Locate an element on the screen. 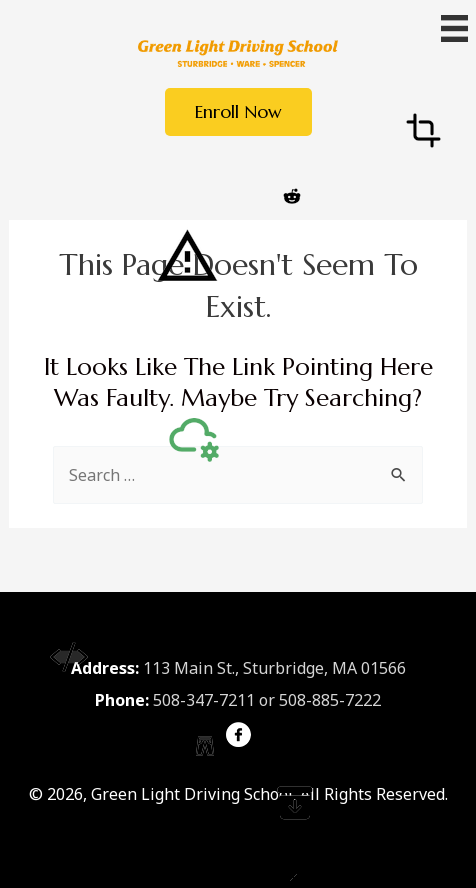 The height and width of the screenshot is (888, 476). archive selected item is located at coordinates (295, 803).